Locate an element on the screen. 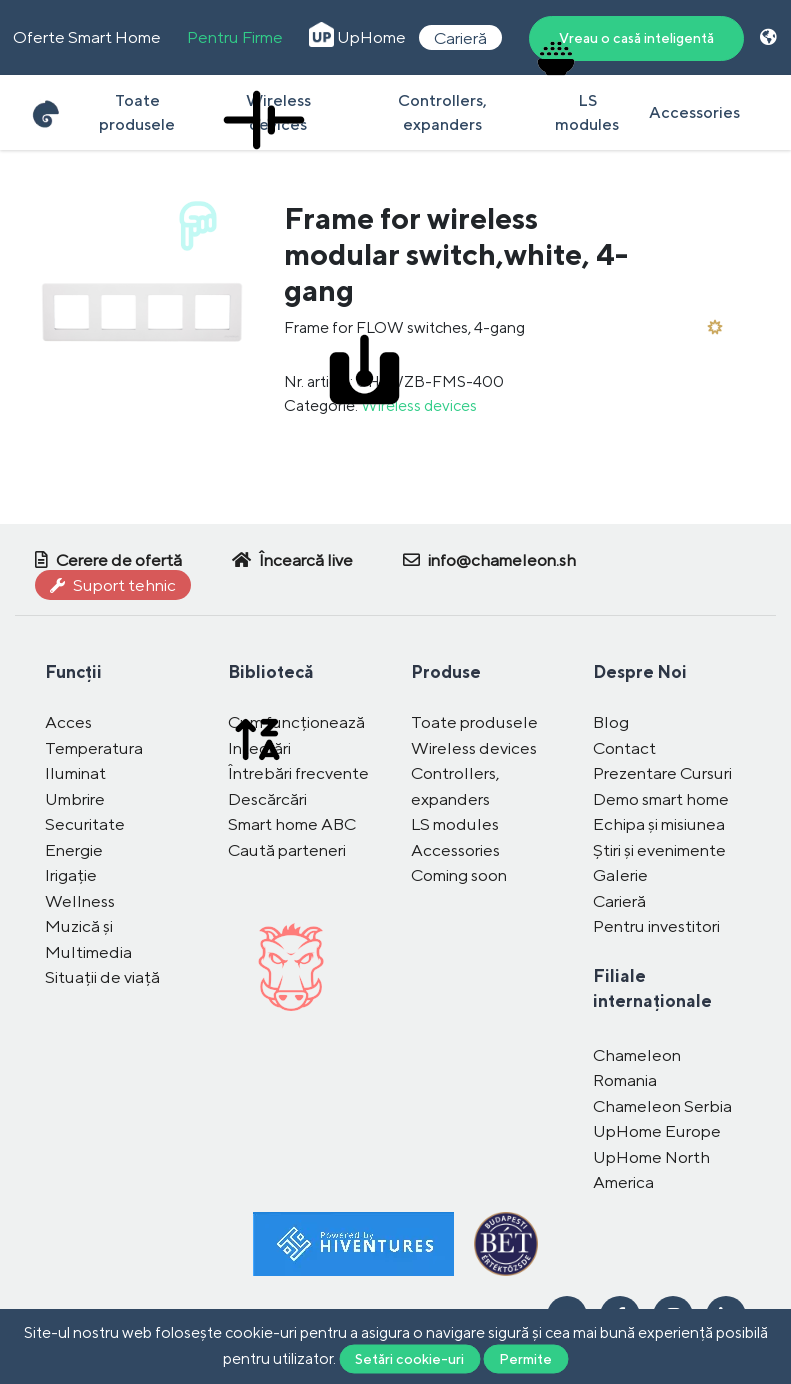 The width and height of the screenshot is (791, 1384). view rice or grain-based meal options is located at coordinates (556, 59).